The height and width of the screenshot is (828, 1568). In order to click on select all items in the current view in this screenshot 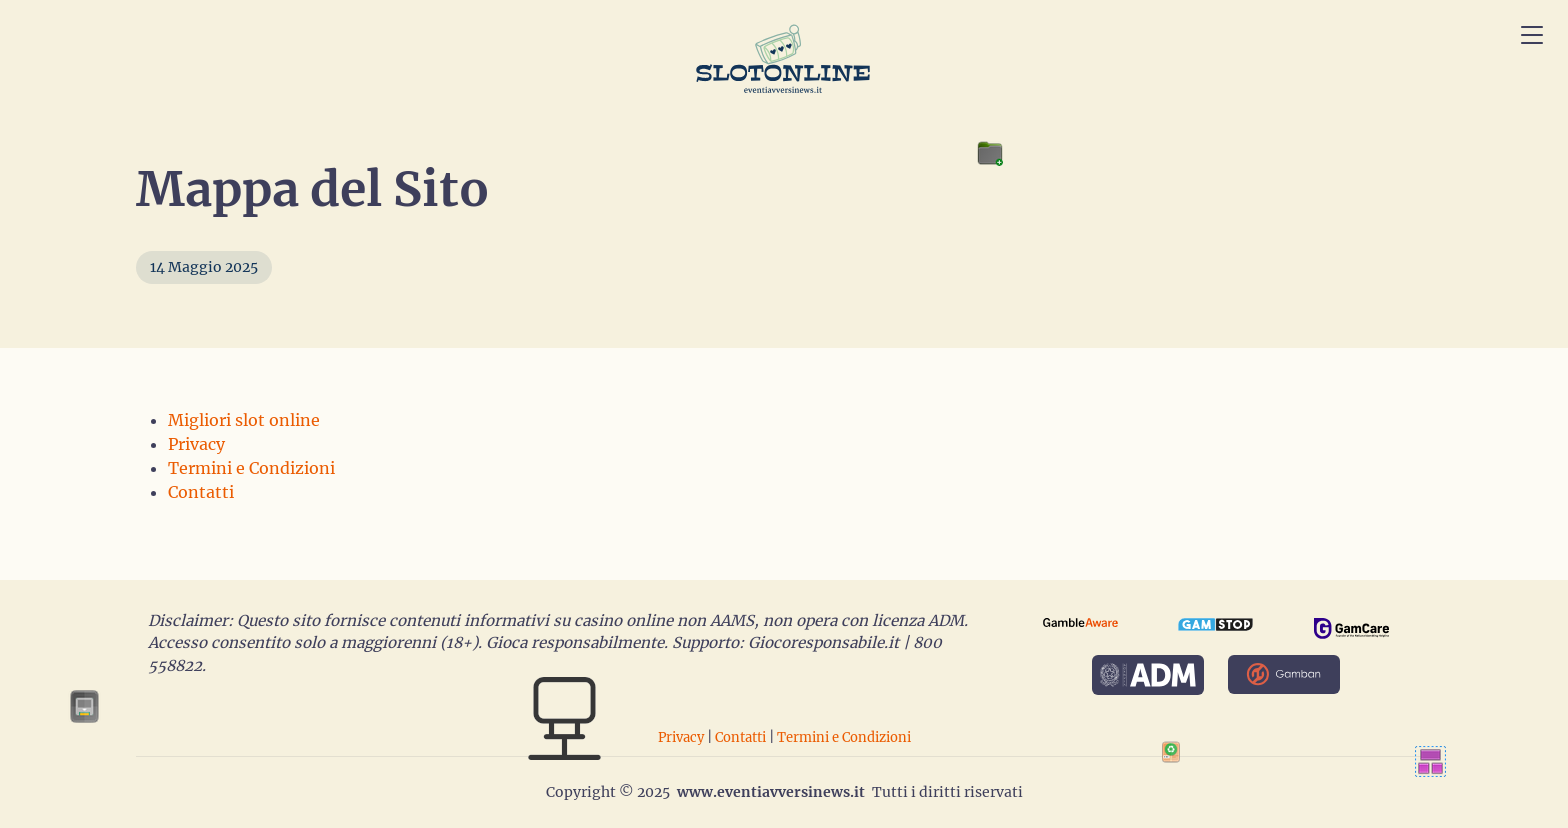, I will do `click(1430, 761)`.